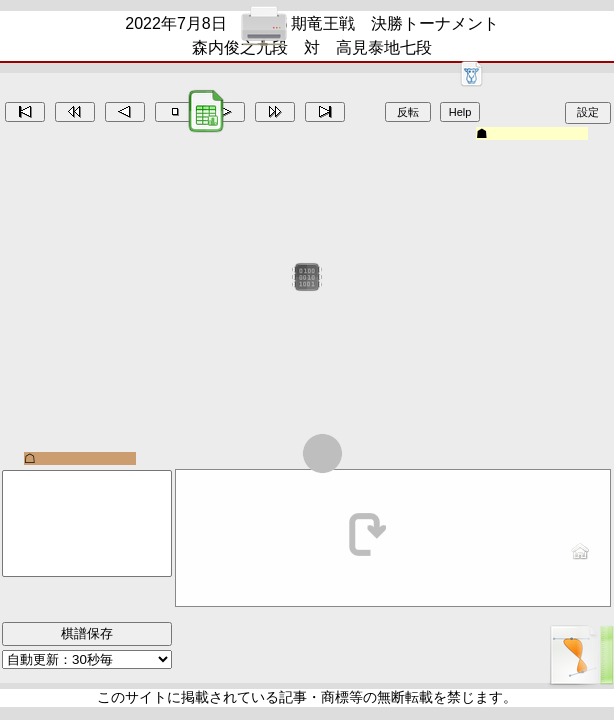 This screenshot has width=614, height=720. Describe the element at coordinates (471, 73) in the screenshot. I see `indicates a perl script or program file` at that location.